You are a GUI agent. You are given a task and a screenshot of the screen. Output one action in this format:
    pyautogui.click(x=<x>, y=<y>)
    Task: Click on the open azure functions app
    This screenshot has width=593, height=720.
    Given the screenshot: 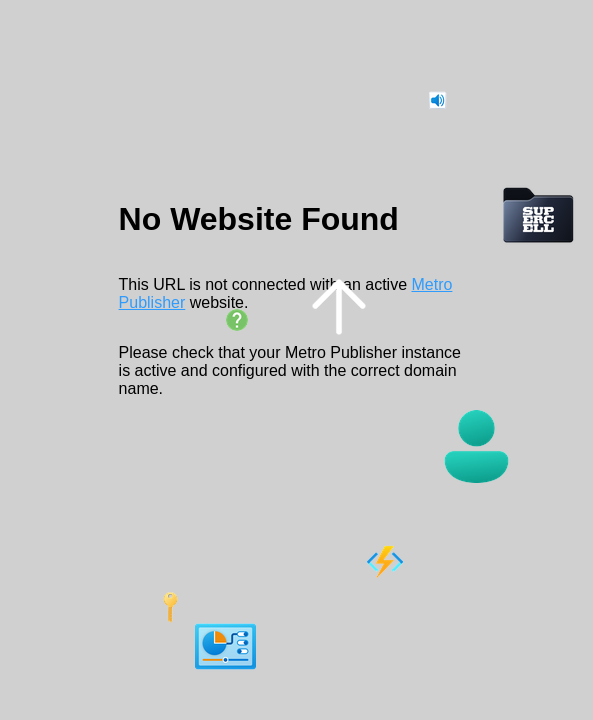 What is the action you would take?
    pyautogui.click(x=385, y=562)
    